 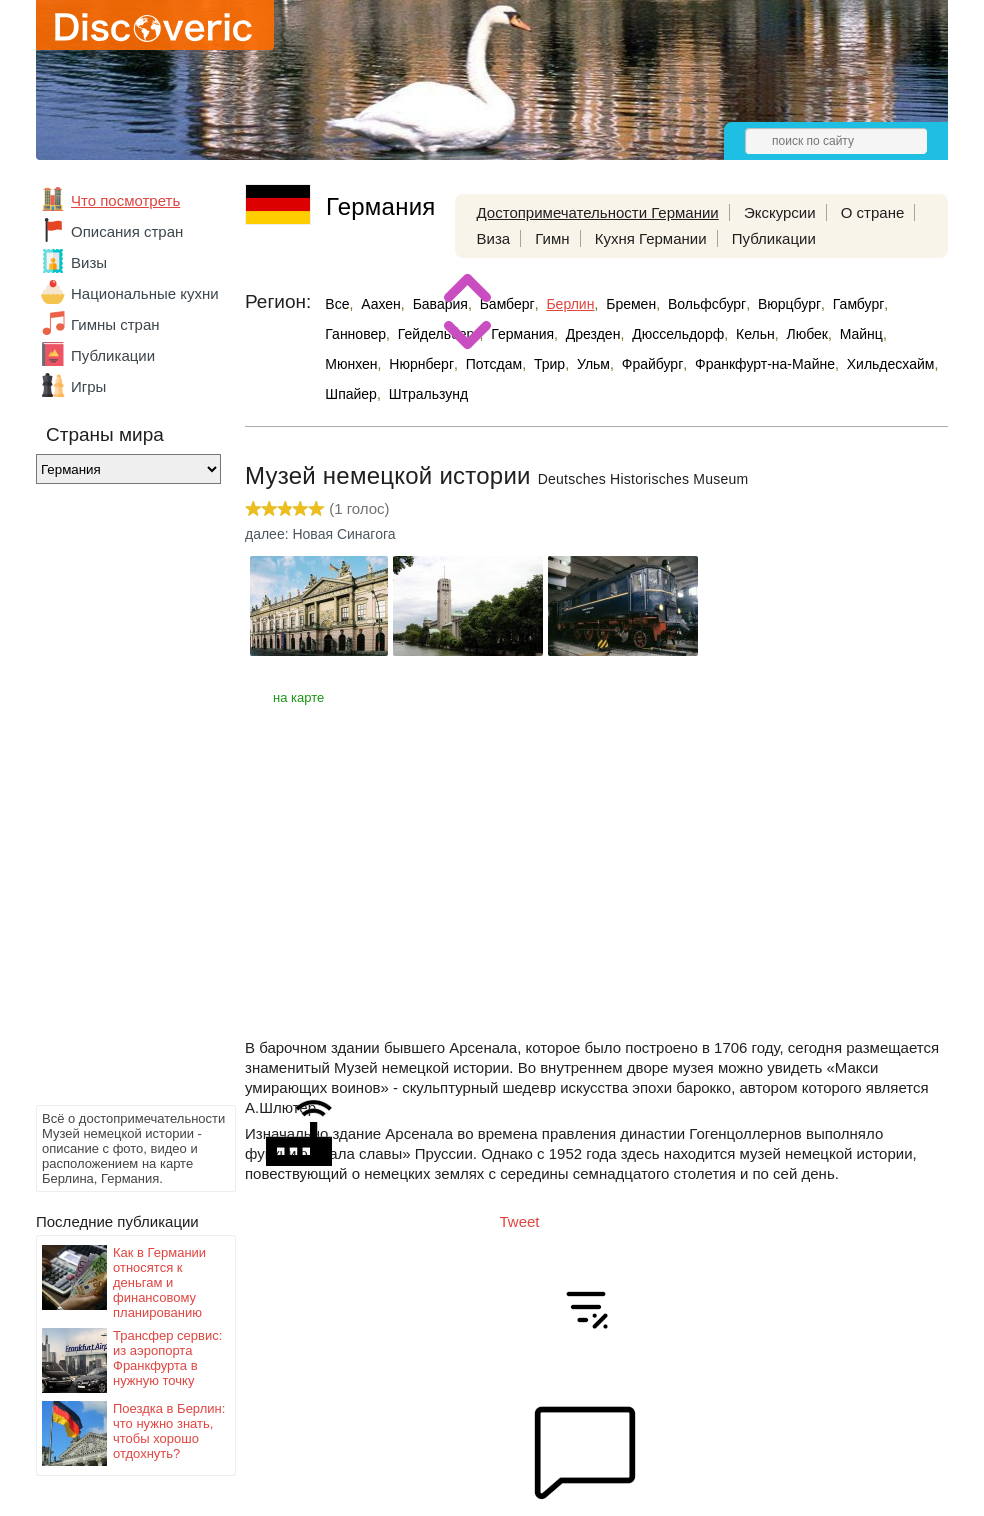 I want to click on open chat or messaging, so click(x=585, y=1445).